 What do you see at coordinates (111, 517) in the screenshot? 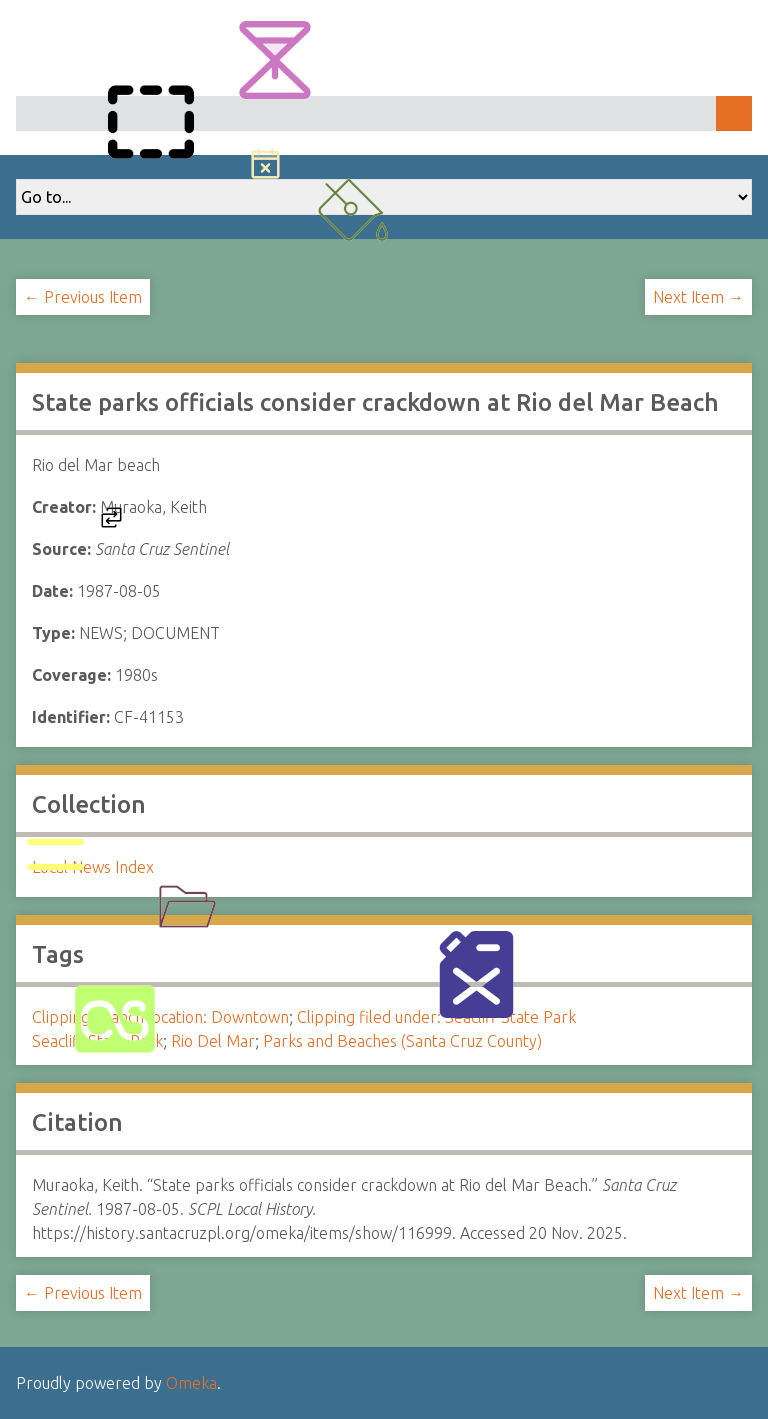
I see `swap or exchange items` at bounding box center [111, 517].